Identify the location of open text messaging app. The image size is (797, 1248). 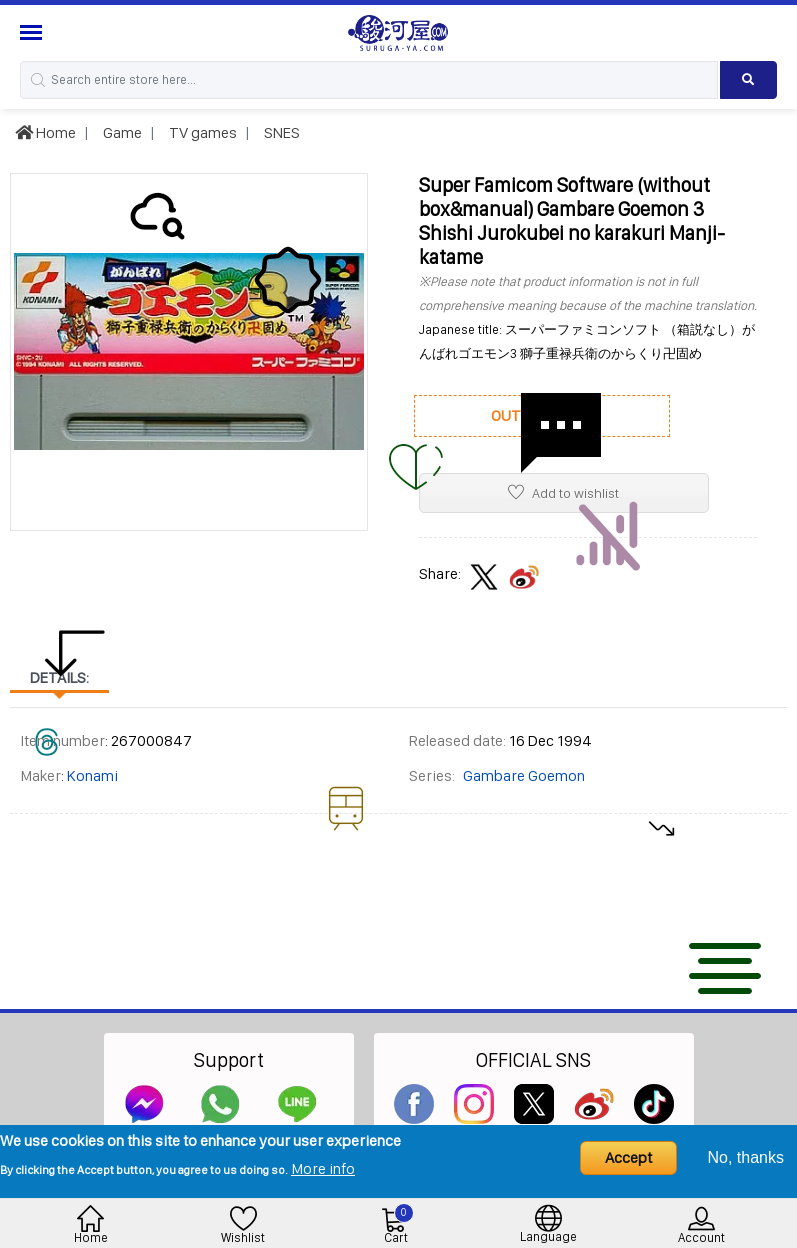
(561, 433).